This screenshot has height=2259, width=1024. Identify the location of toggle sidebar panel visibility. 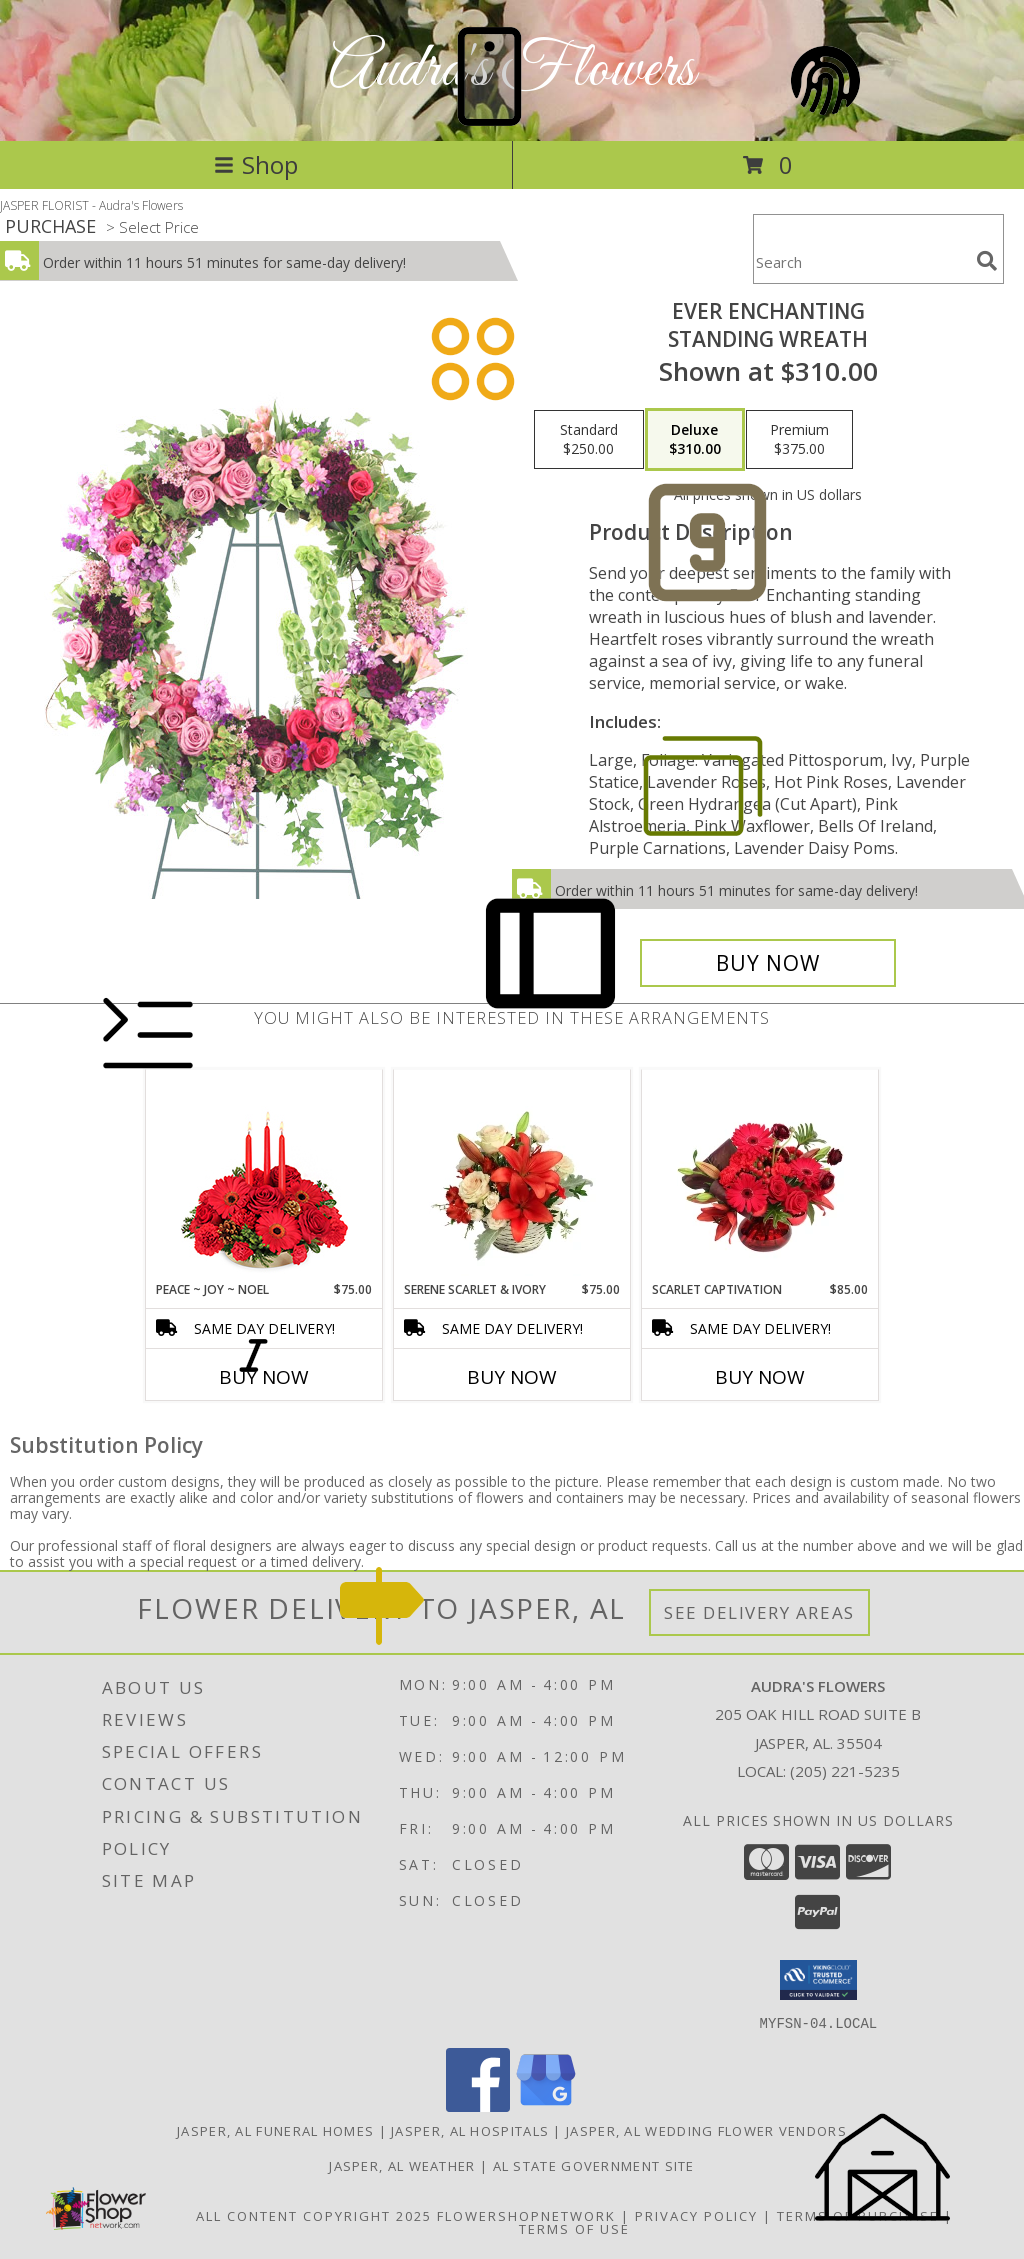
(550, 953).